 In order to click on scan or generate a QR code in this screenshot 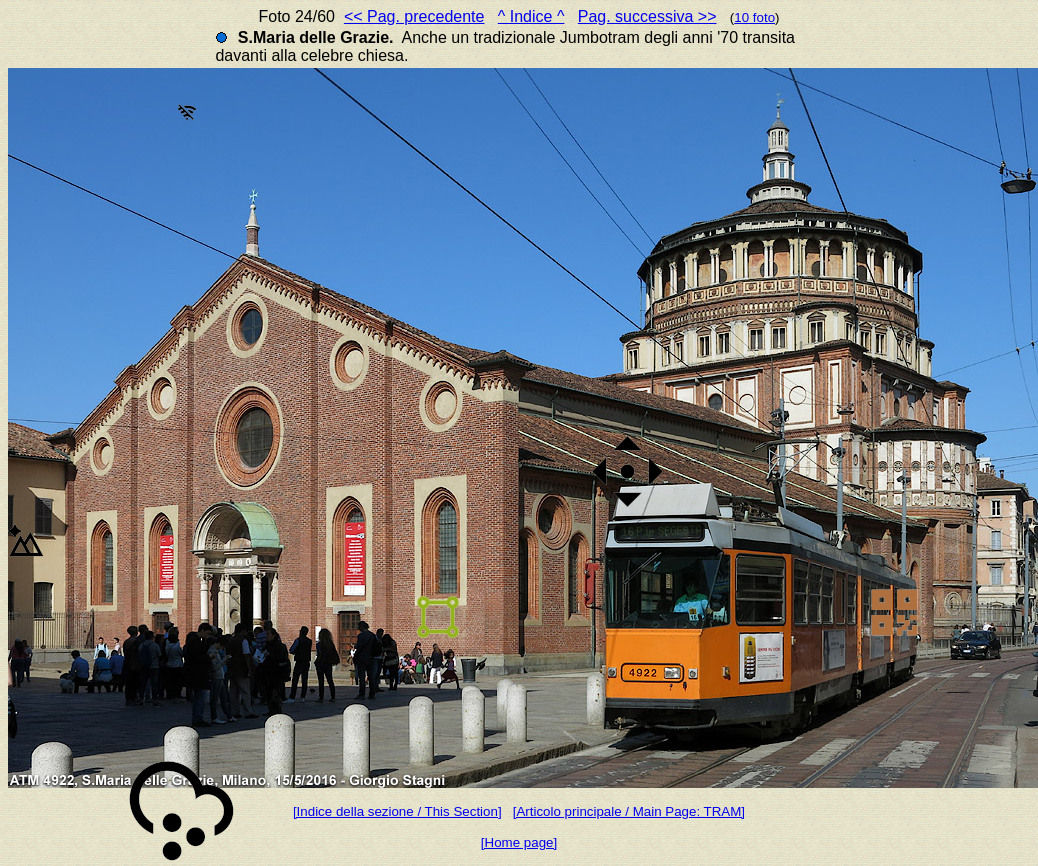, I will do `click(894, 612)`.